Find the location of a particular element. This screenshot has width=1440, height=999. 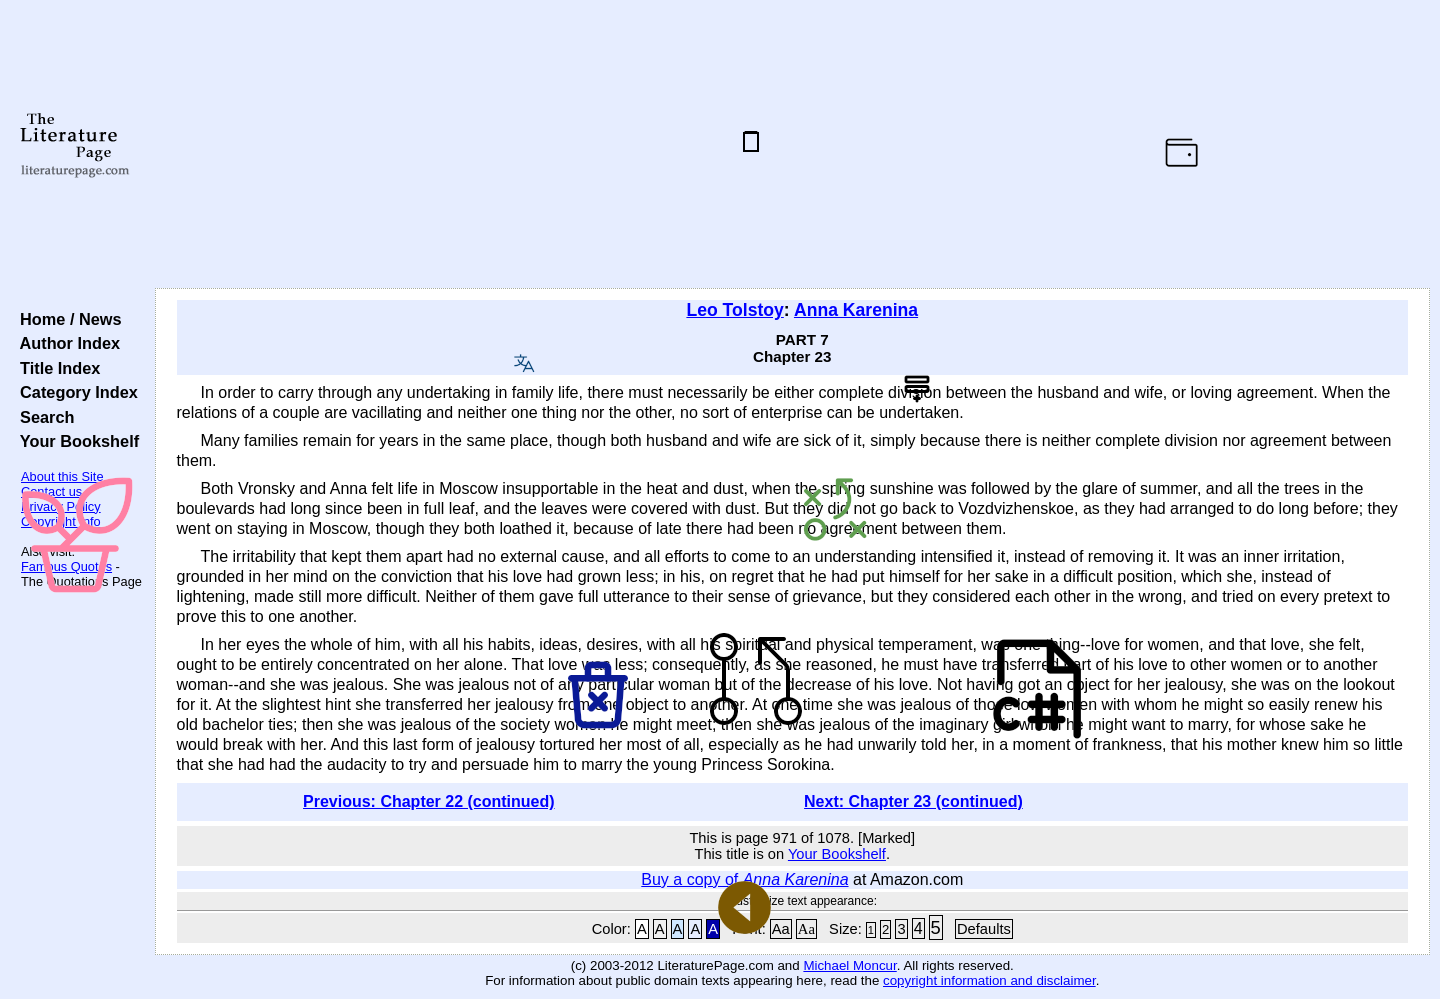

add a new row to the bottom of a table is located at coordinates (917, 387).